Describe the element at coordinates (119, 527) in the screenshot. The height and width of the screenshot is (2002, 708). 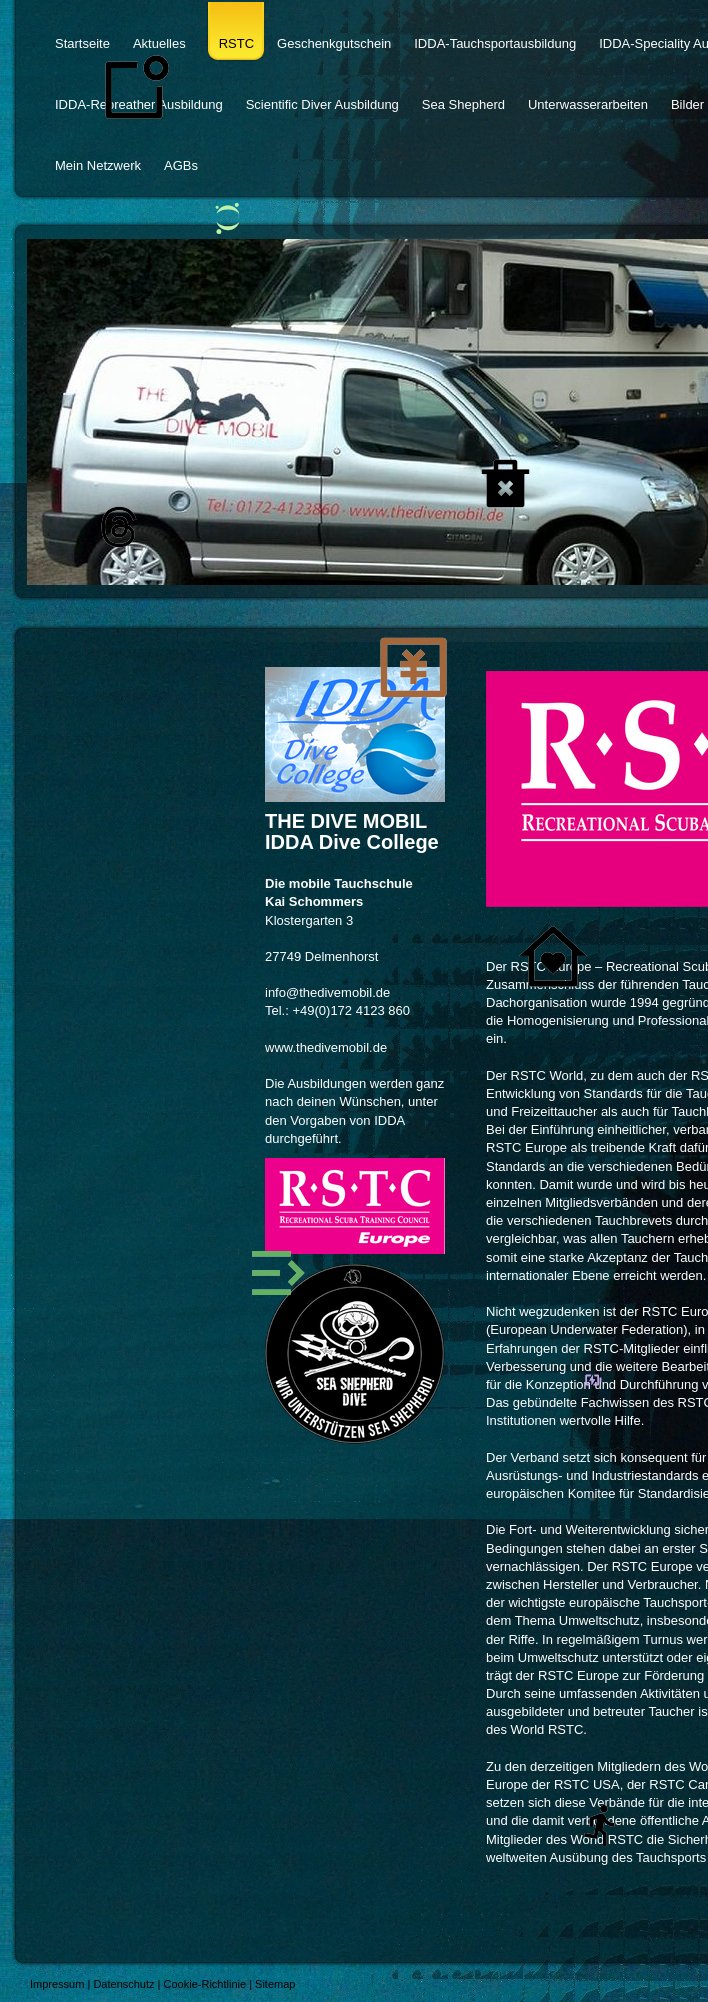
I see `open the Threads app` at that location.